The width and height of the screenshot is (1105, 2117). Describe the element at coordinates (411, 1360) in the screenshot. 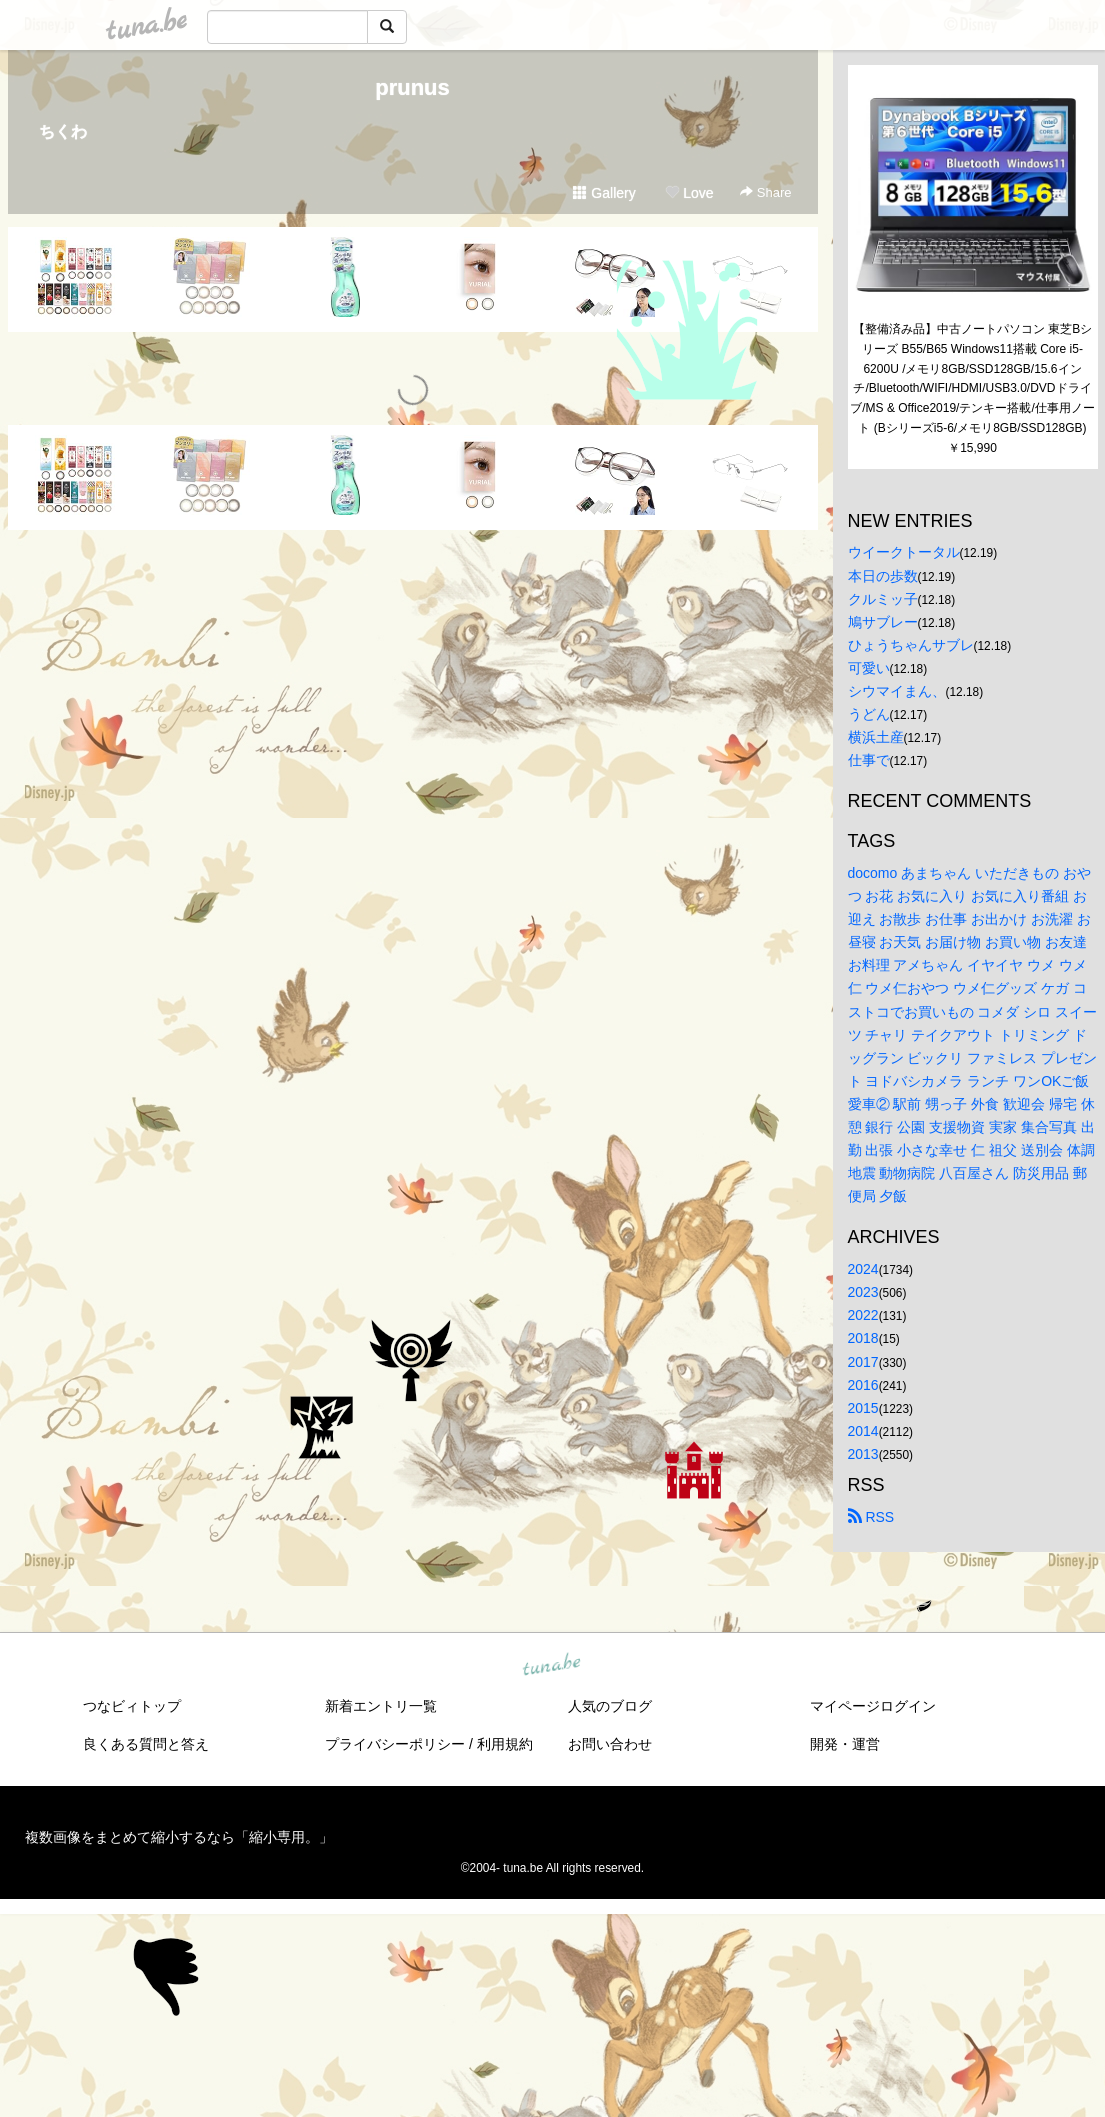

I see `track a moving objective or target` at that location.